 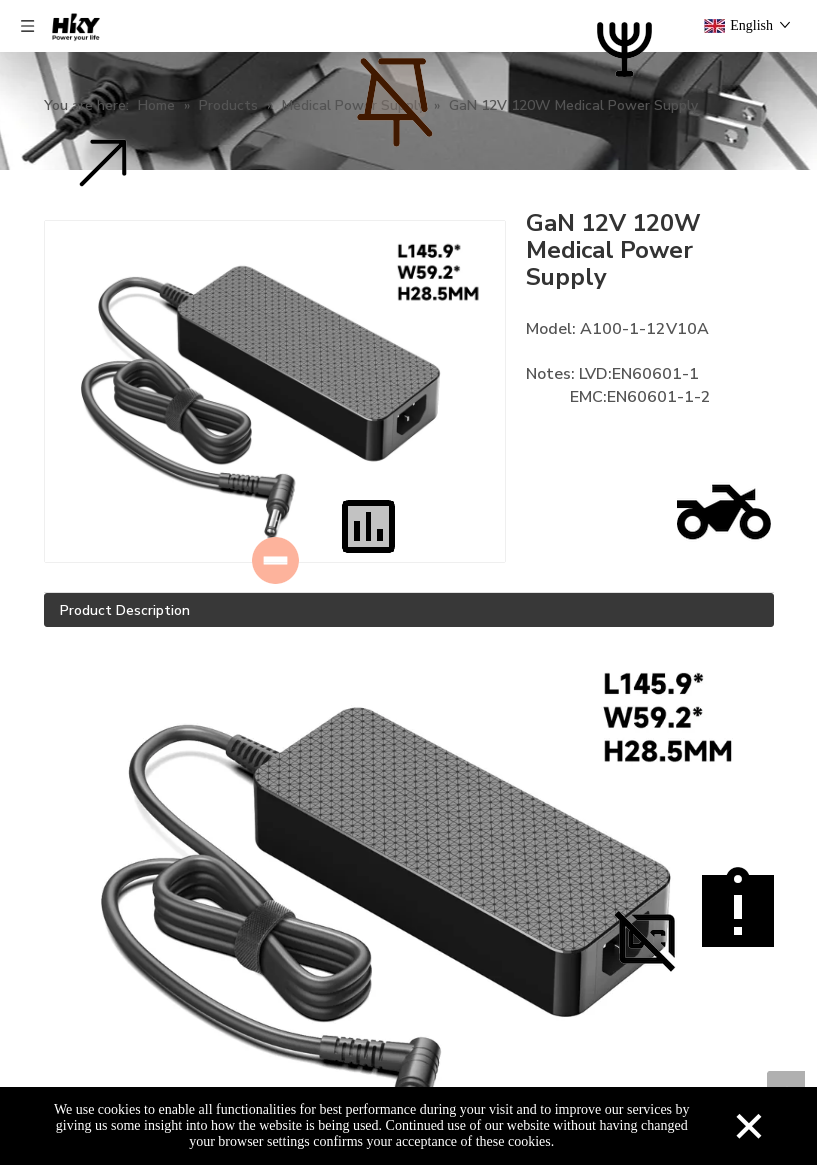 I want to click on closed captions are disabled, so click(x=647, y=939).